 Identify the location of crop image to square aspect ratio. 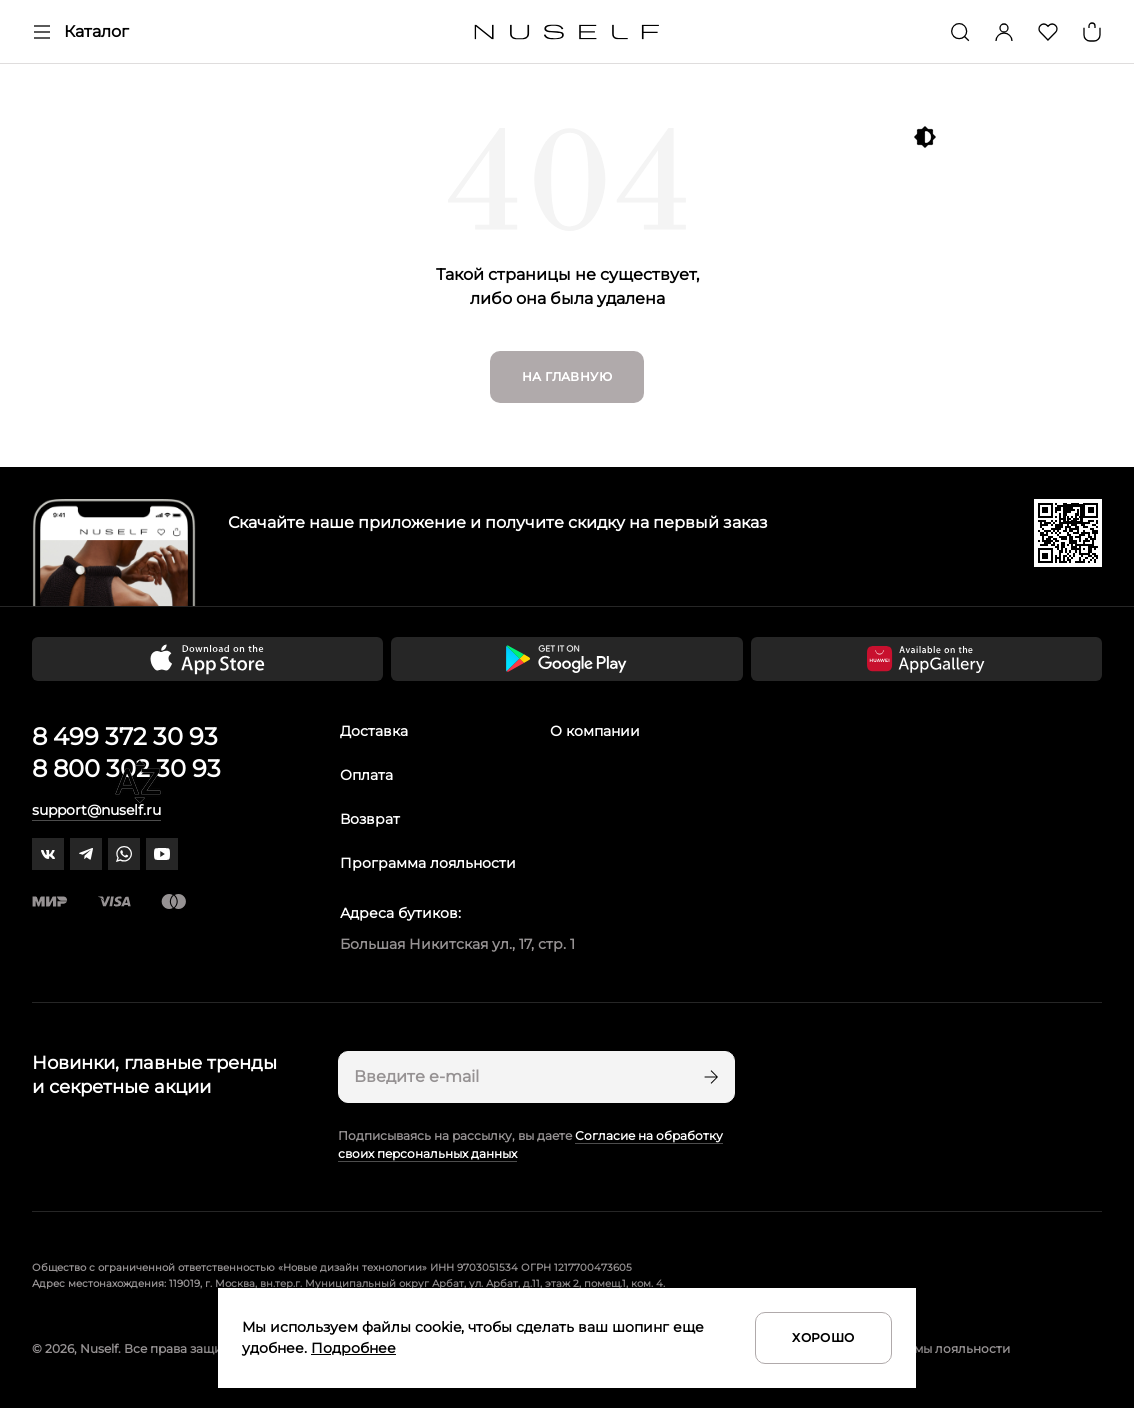
(1073, 514).